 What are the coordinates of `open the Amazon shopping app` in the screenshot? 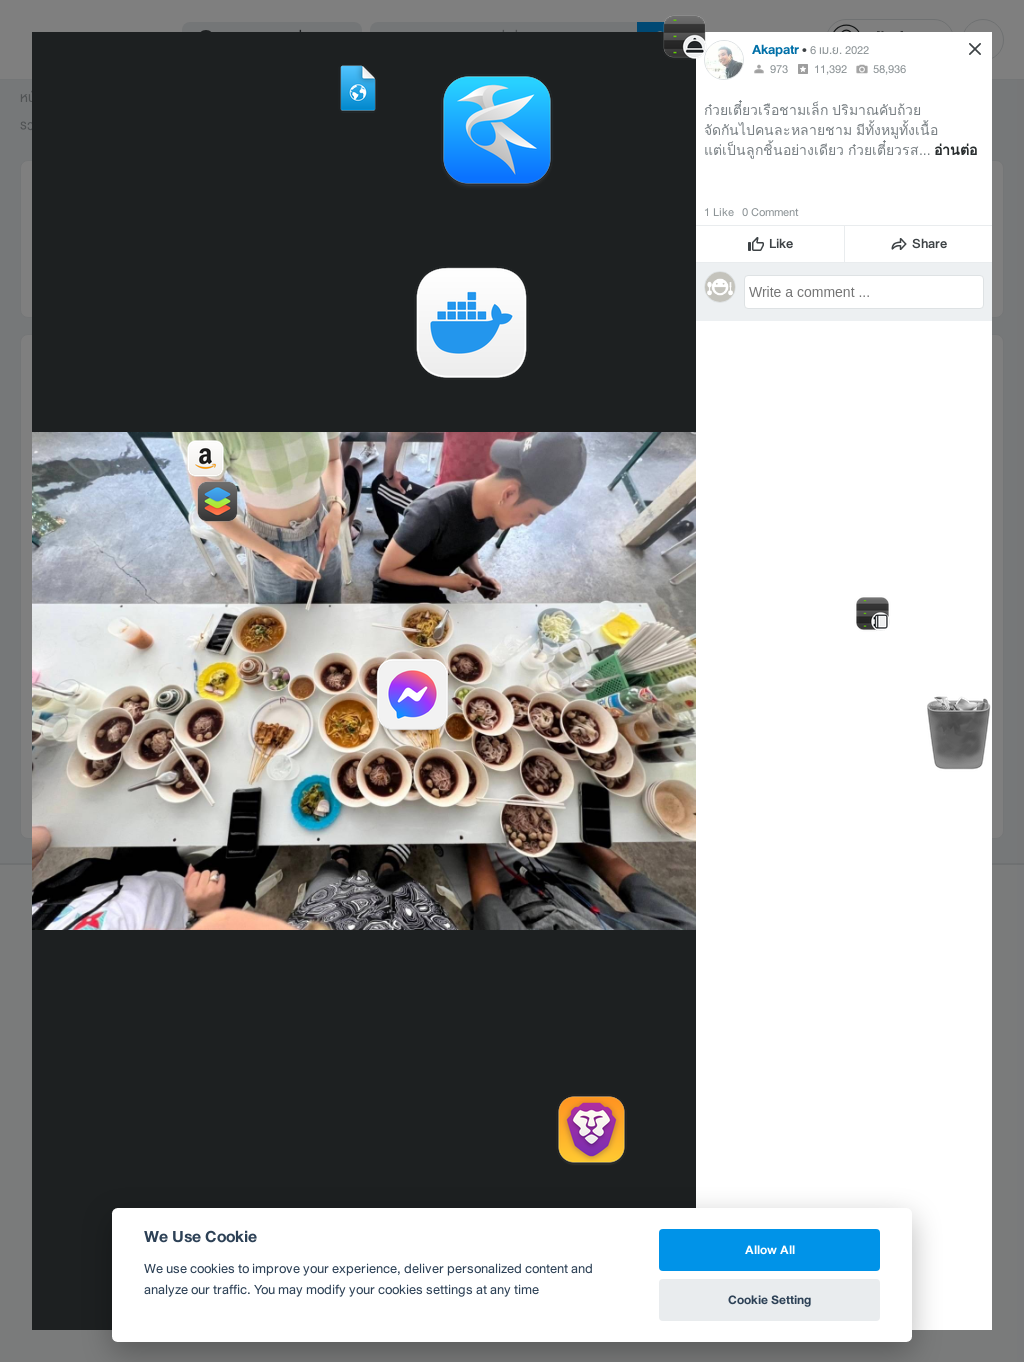 It's located at (205, 458).